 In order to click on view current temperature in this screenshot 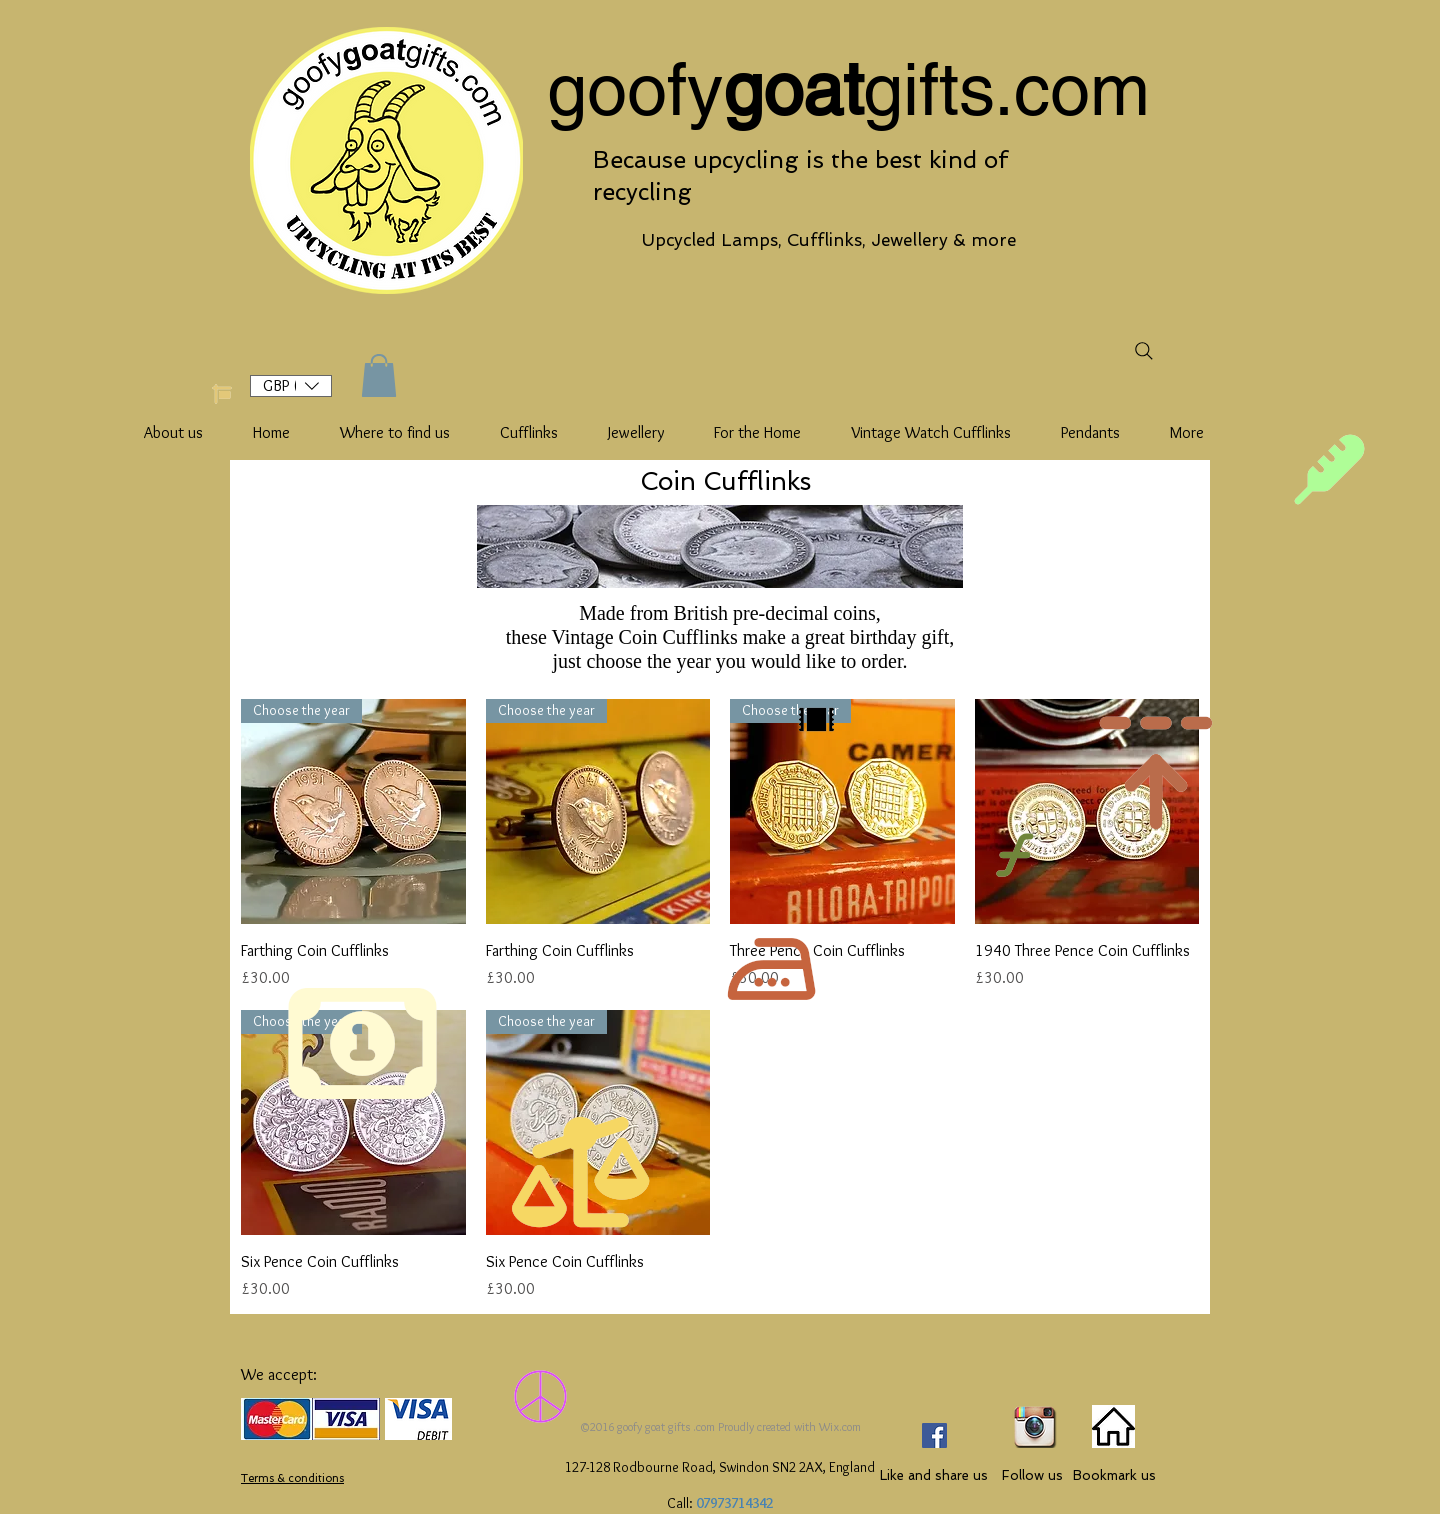, I will do `click(1329, 469)`.